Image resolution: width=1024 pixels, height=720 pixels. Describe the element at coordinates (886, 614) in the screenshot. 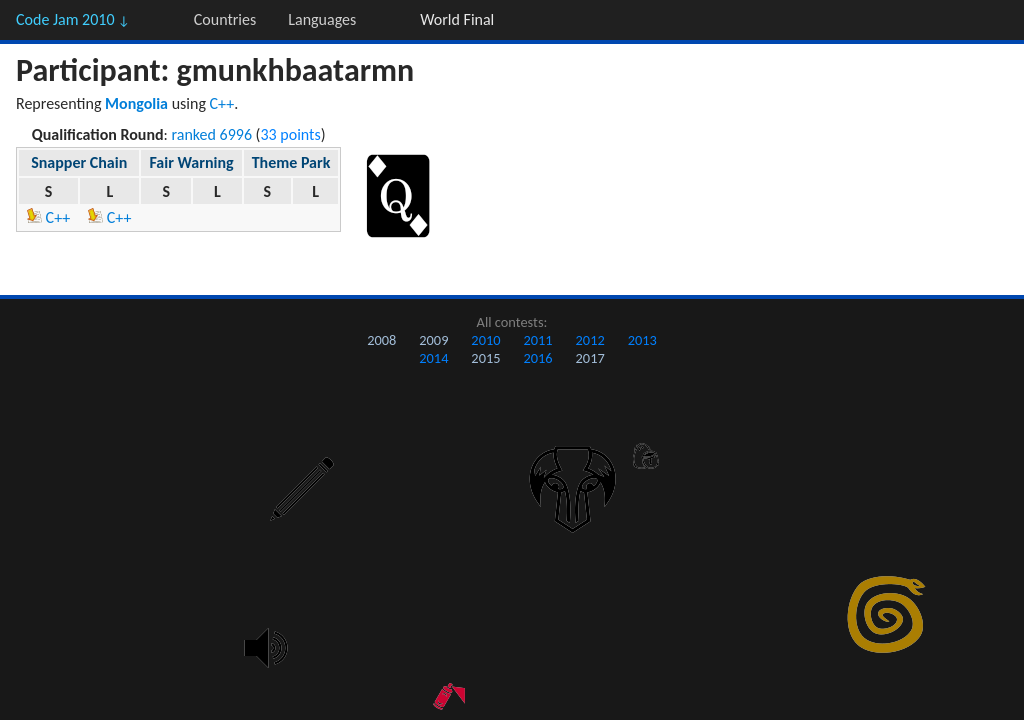

I see `represents a snake or reptile-themed game element` at that location.